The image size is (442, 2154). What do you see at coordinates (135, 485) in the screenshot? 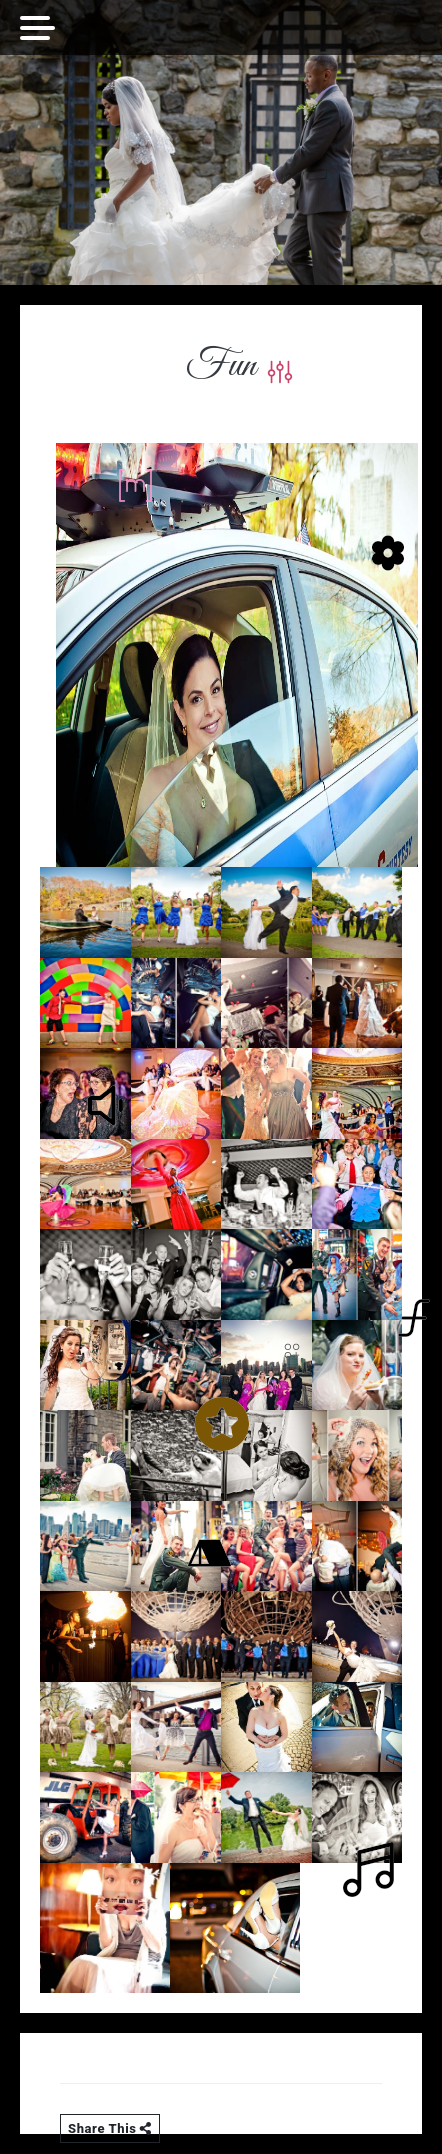
I see `link to Matrix messaging platform` at bounding box center [135, 485].